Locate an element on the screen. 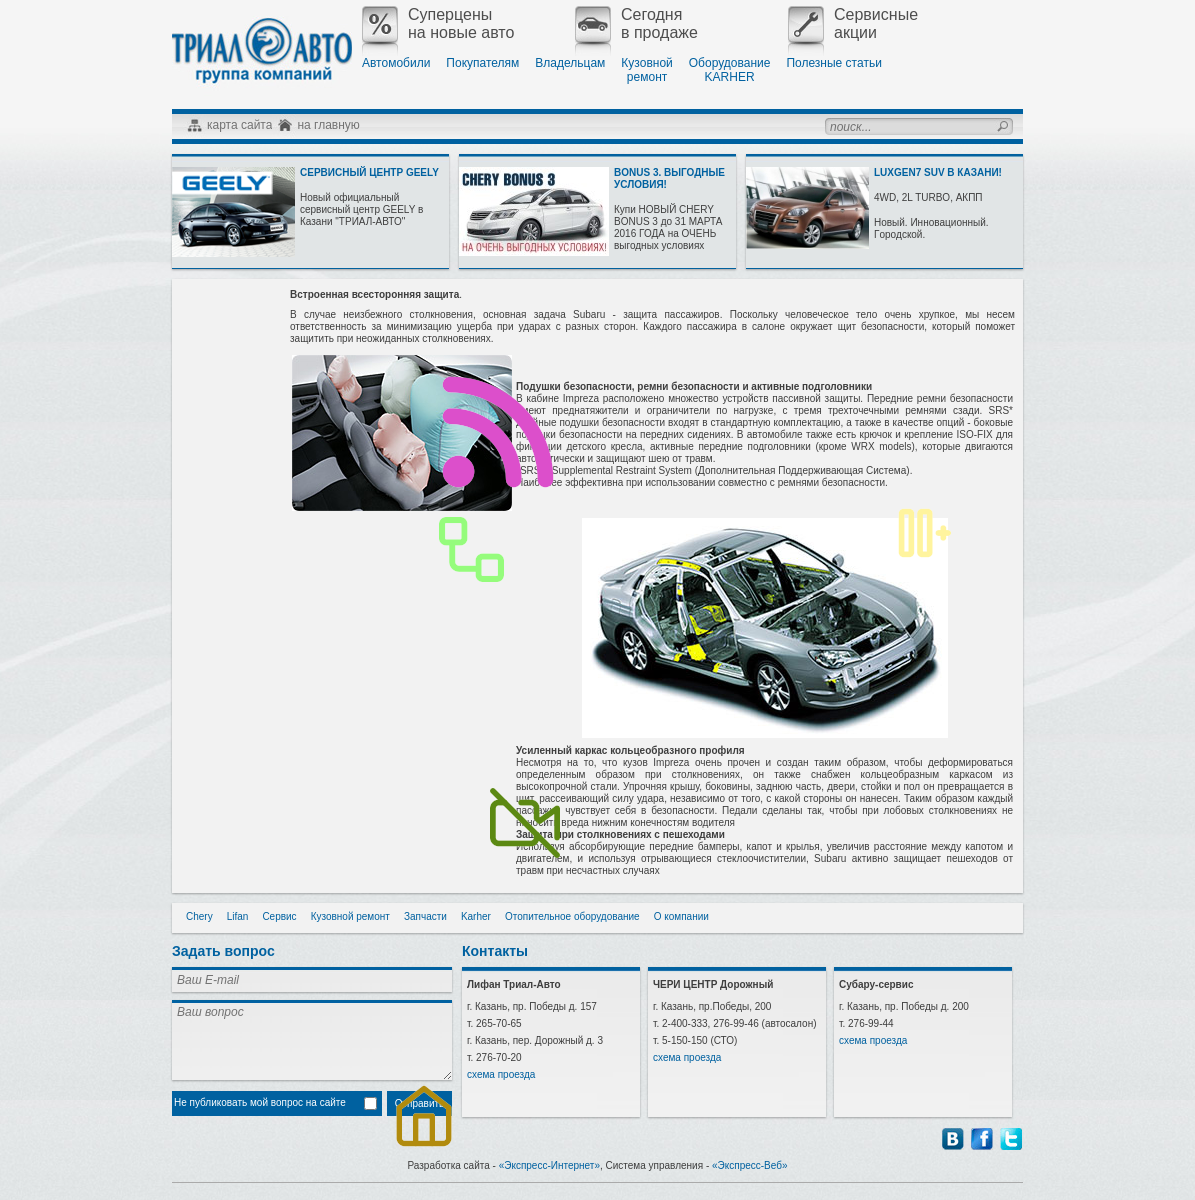 Image resolution: width=1195 pixels, height=1200 pixels. view or manage automated workflows is located at coordinates (471, 549).